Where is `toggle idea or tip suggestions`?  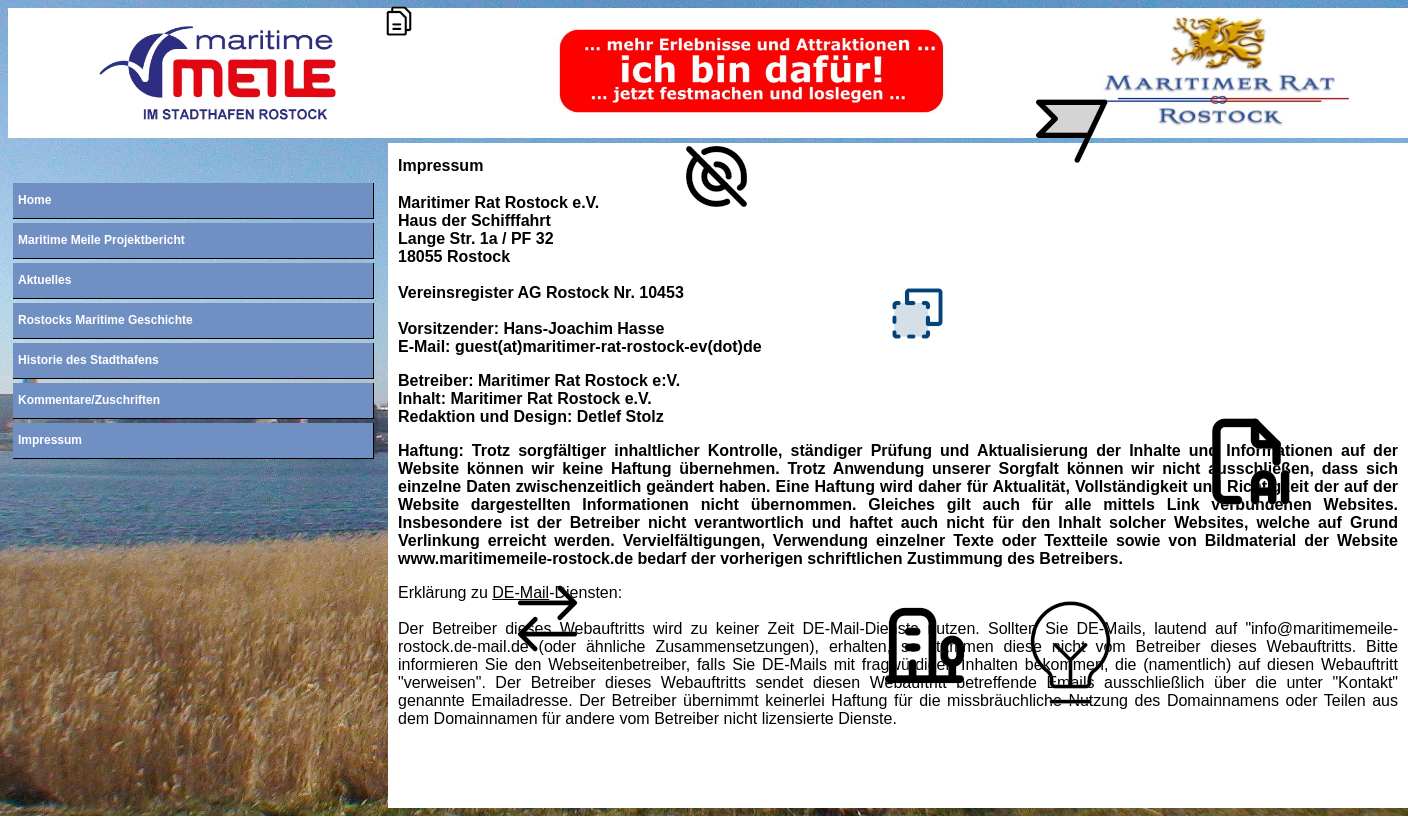 toggle idea or tip suggestions is located at coordinates (1070, 652).